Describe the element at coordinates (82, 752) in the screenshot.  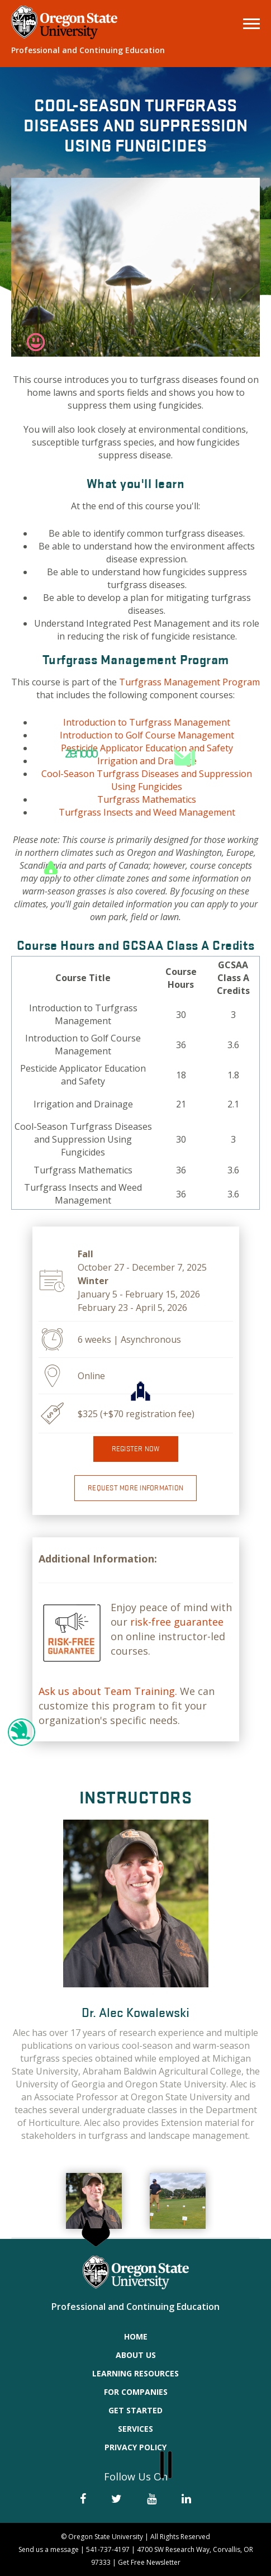
I see `open zenodo research repository` at that location.